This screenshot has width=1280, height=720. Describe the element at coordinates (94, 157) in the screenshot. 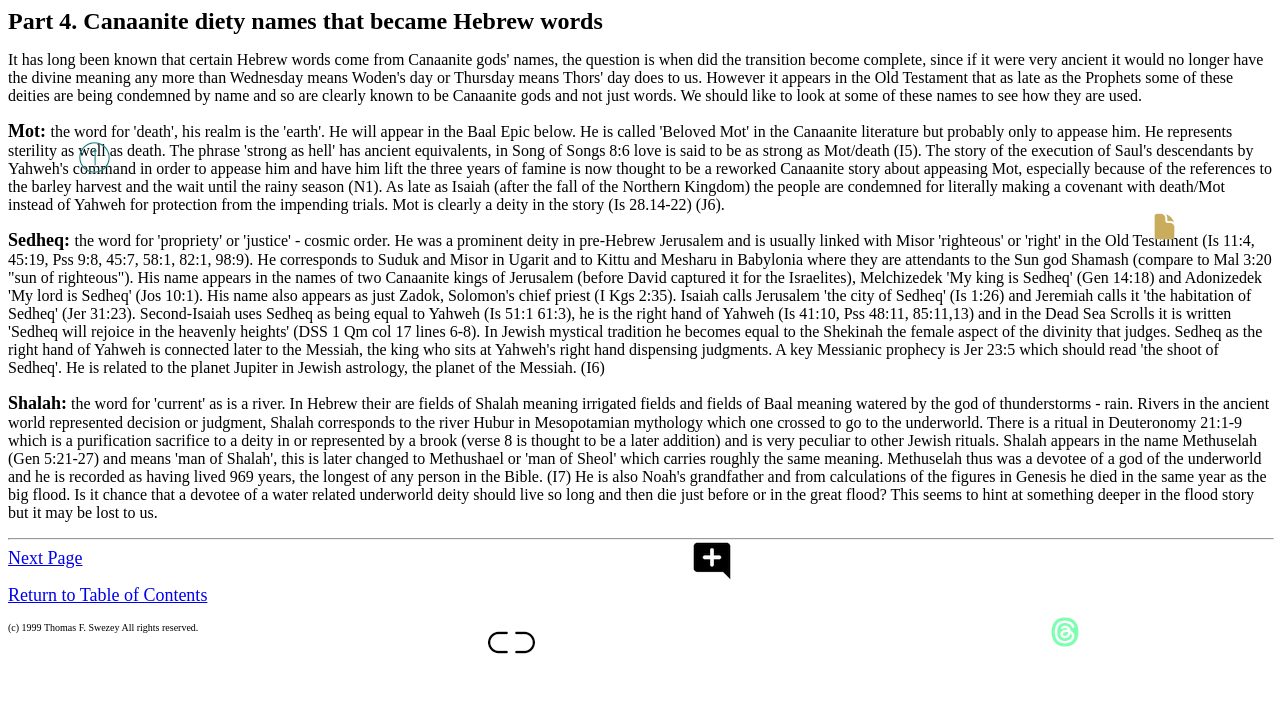

I see `indicates the first step in a sequence or process` at that location.